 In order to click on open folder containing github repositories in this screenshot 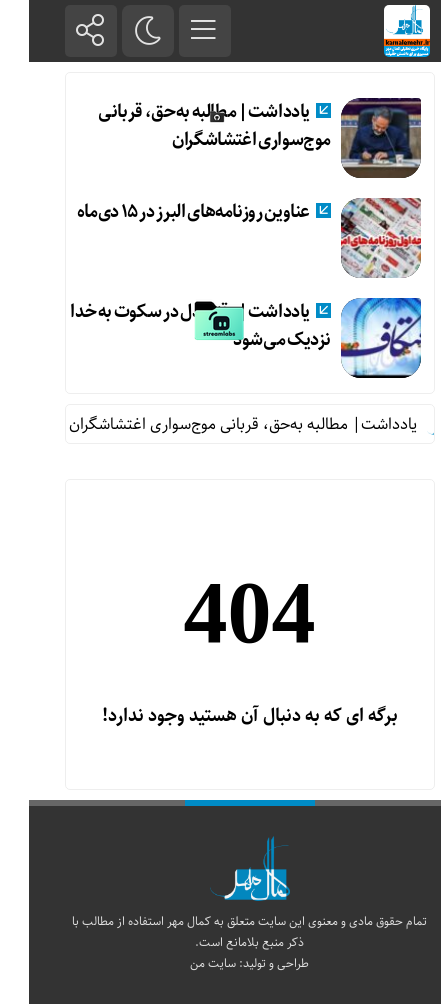, I will do `click(217, 117)`.